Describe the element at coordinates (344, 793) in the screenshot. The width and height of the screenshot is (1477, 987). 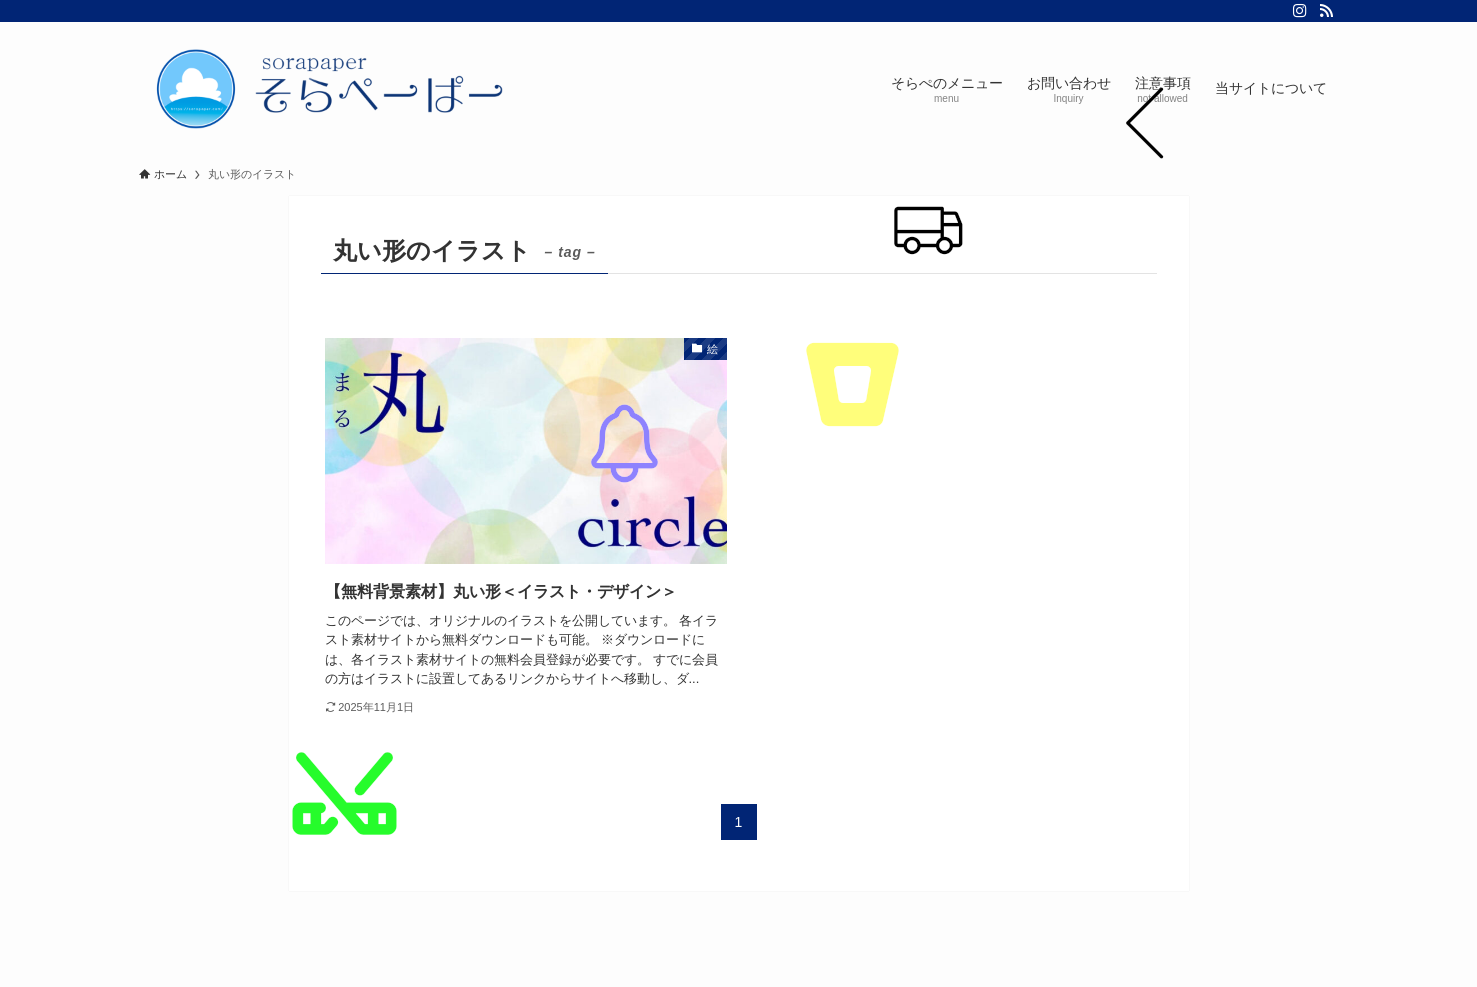
I see `view hockey scores or stats` at that location.